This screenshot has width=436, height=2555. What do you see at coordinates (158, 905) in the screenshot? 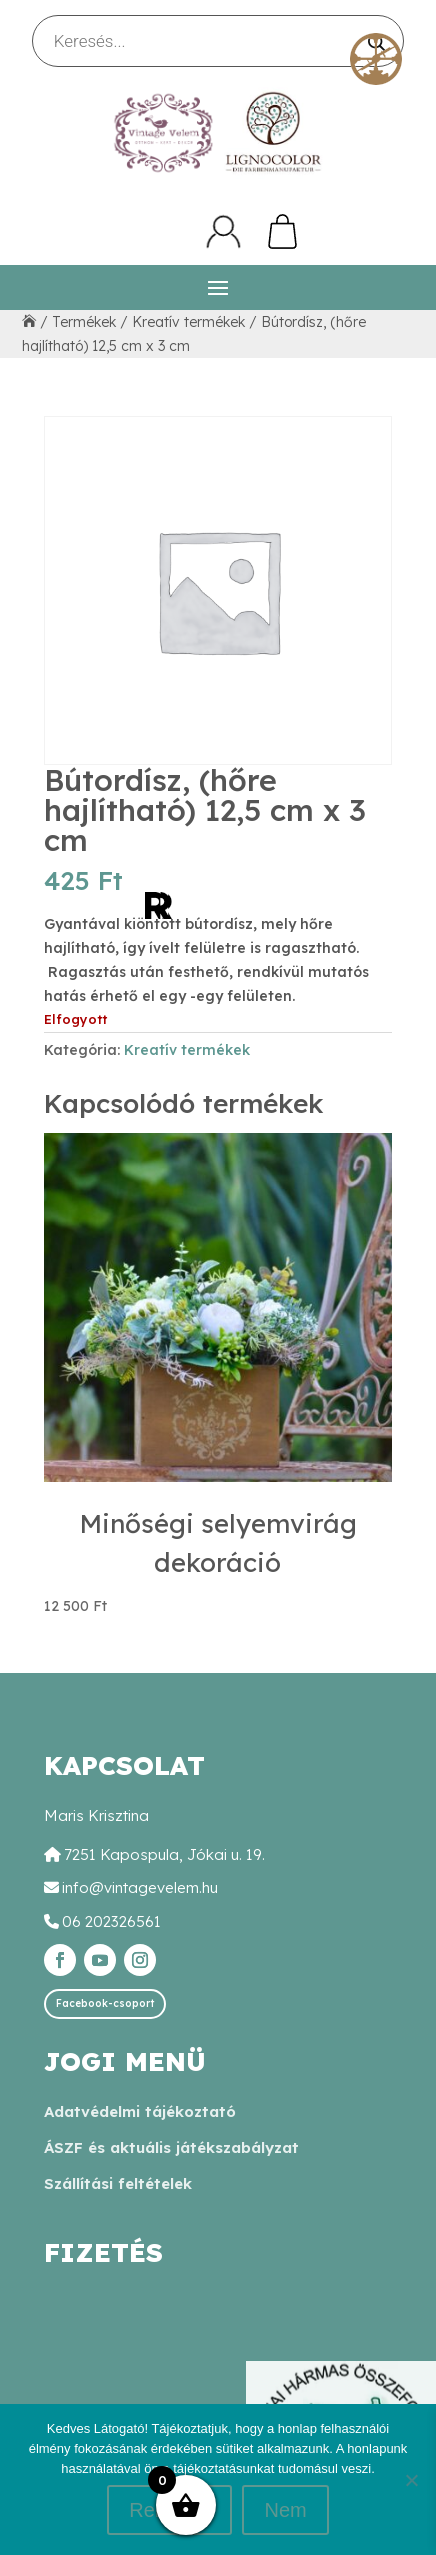
I see `remedy entertainment company logo` at bounding box center [158, 905].